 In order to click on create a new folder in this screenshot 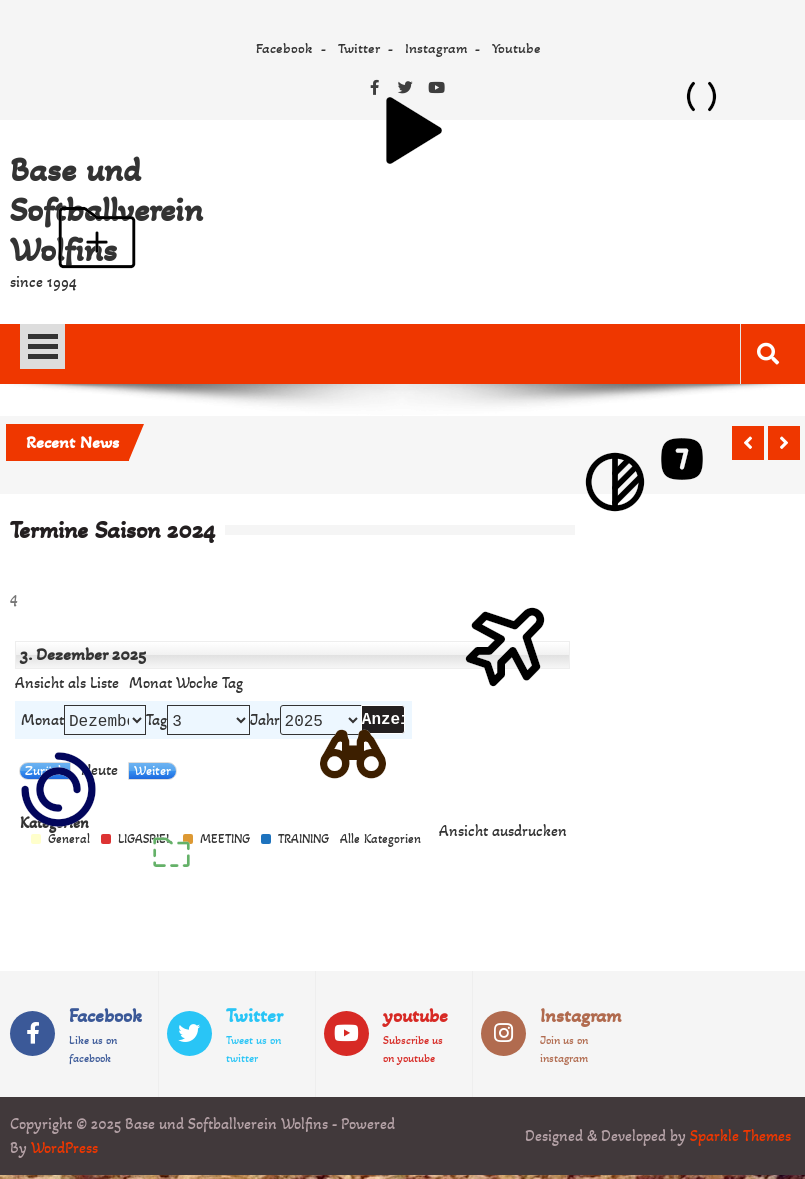, I will do `click(171, 851)`.